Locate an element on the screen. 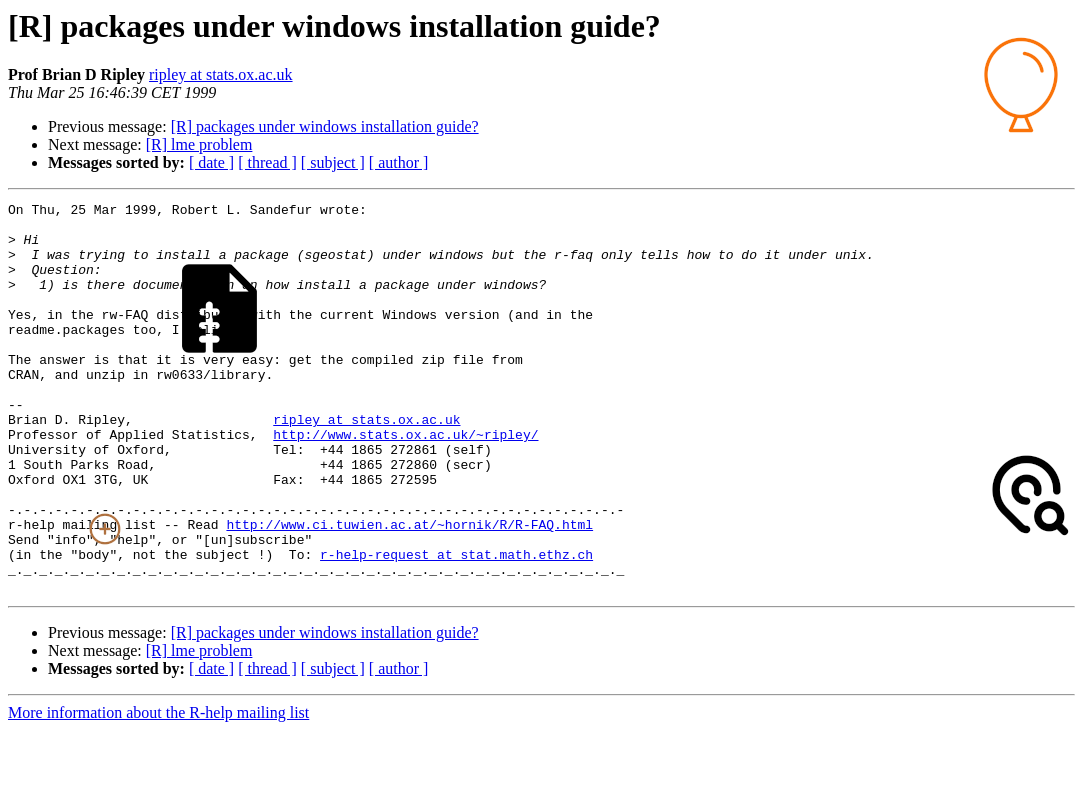 The height and width of the screenshot is (808, 1083). access compressed or archived files is located at coordinates (219, 308).